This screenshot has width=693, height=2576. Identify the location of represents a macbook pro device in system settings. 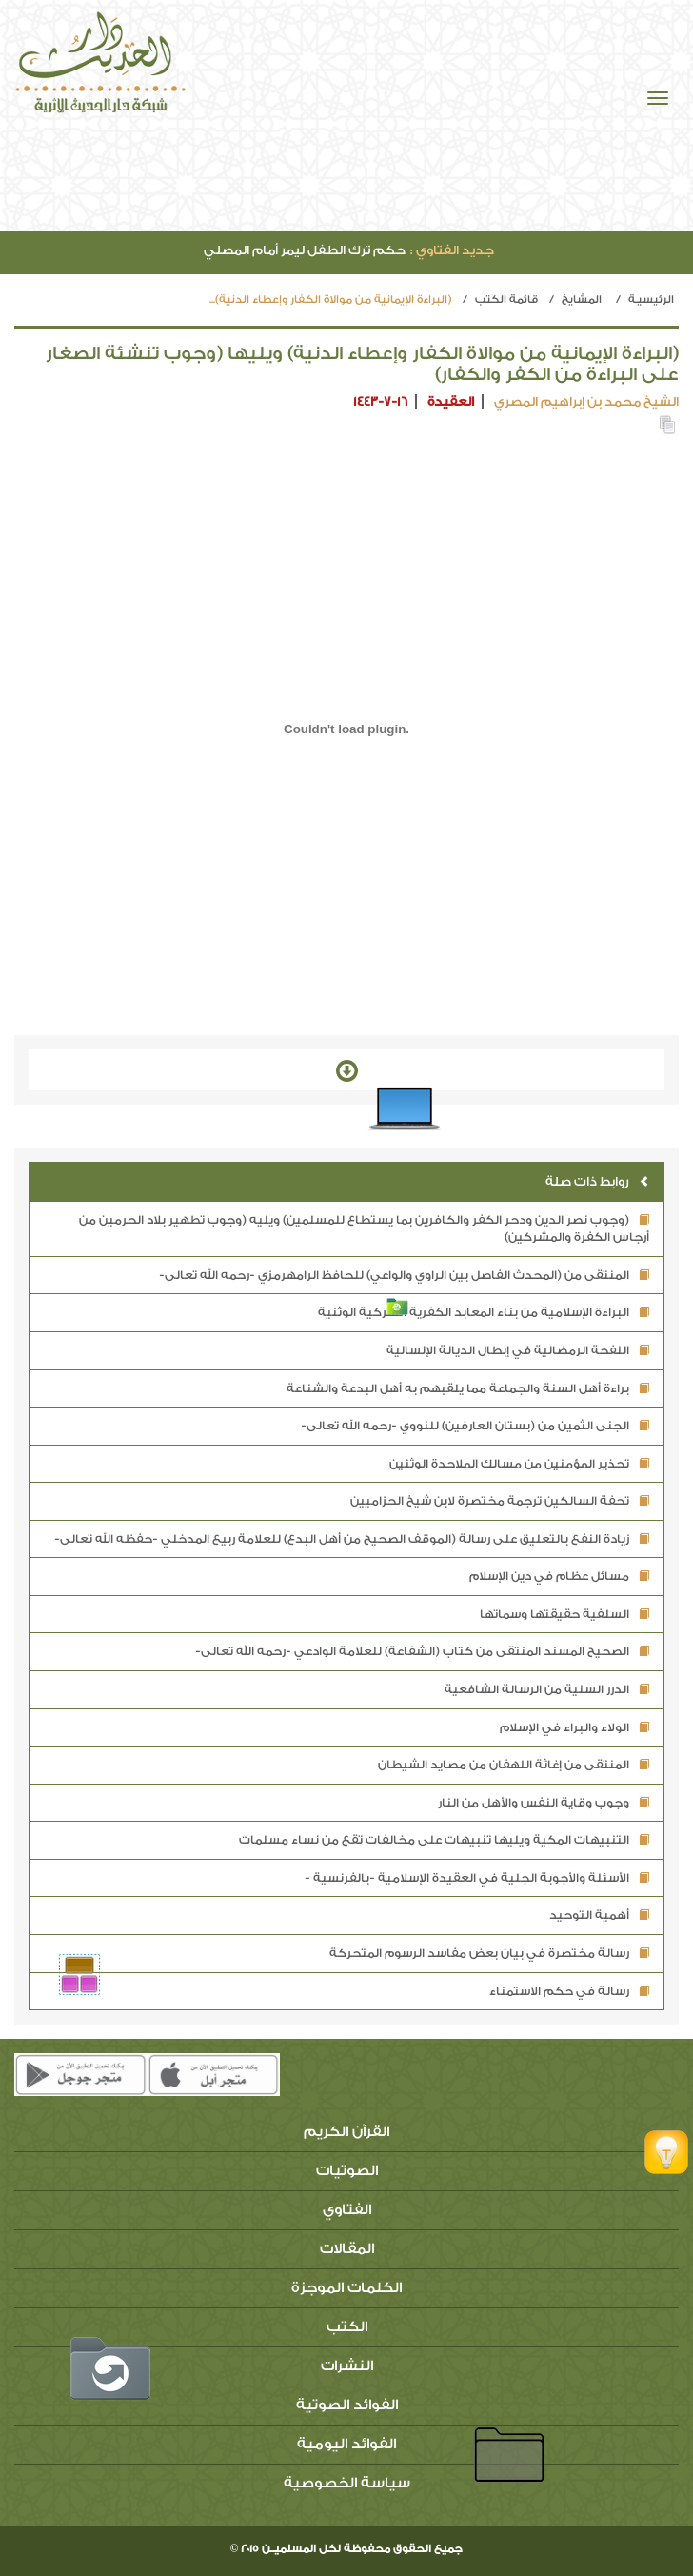
(405, 1103).